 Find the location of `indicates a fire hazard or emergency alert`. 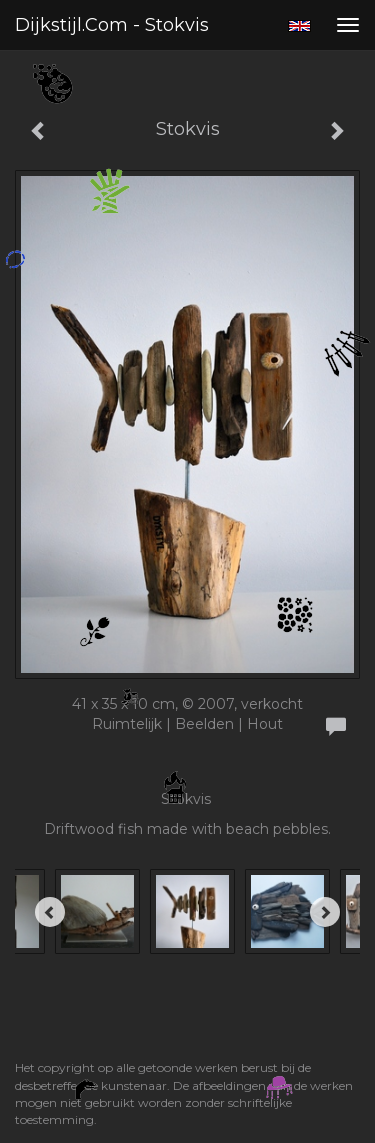

indicates a fire hazard or emergency alert is located at coordinates (175, 787).